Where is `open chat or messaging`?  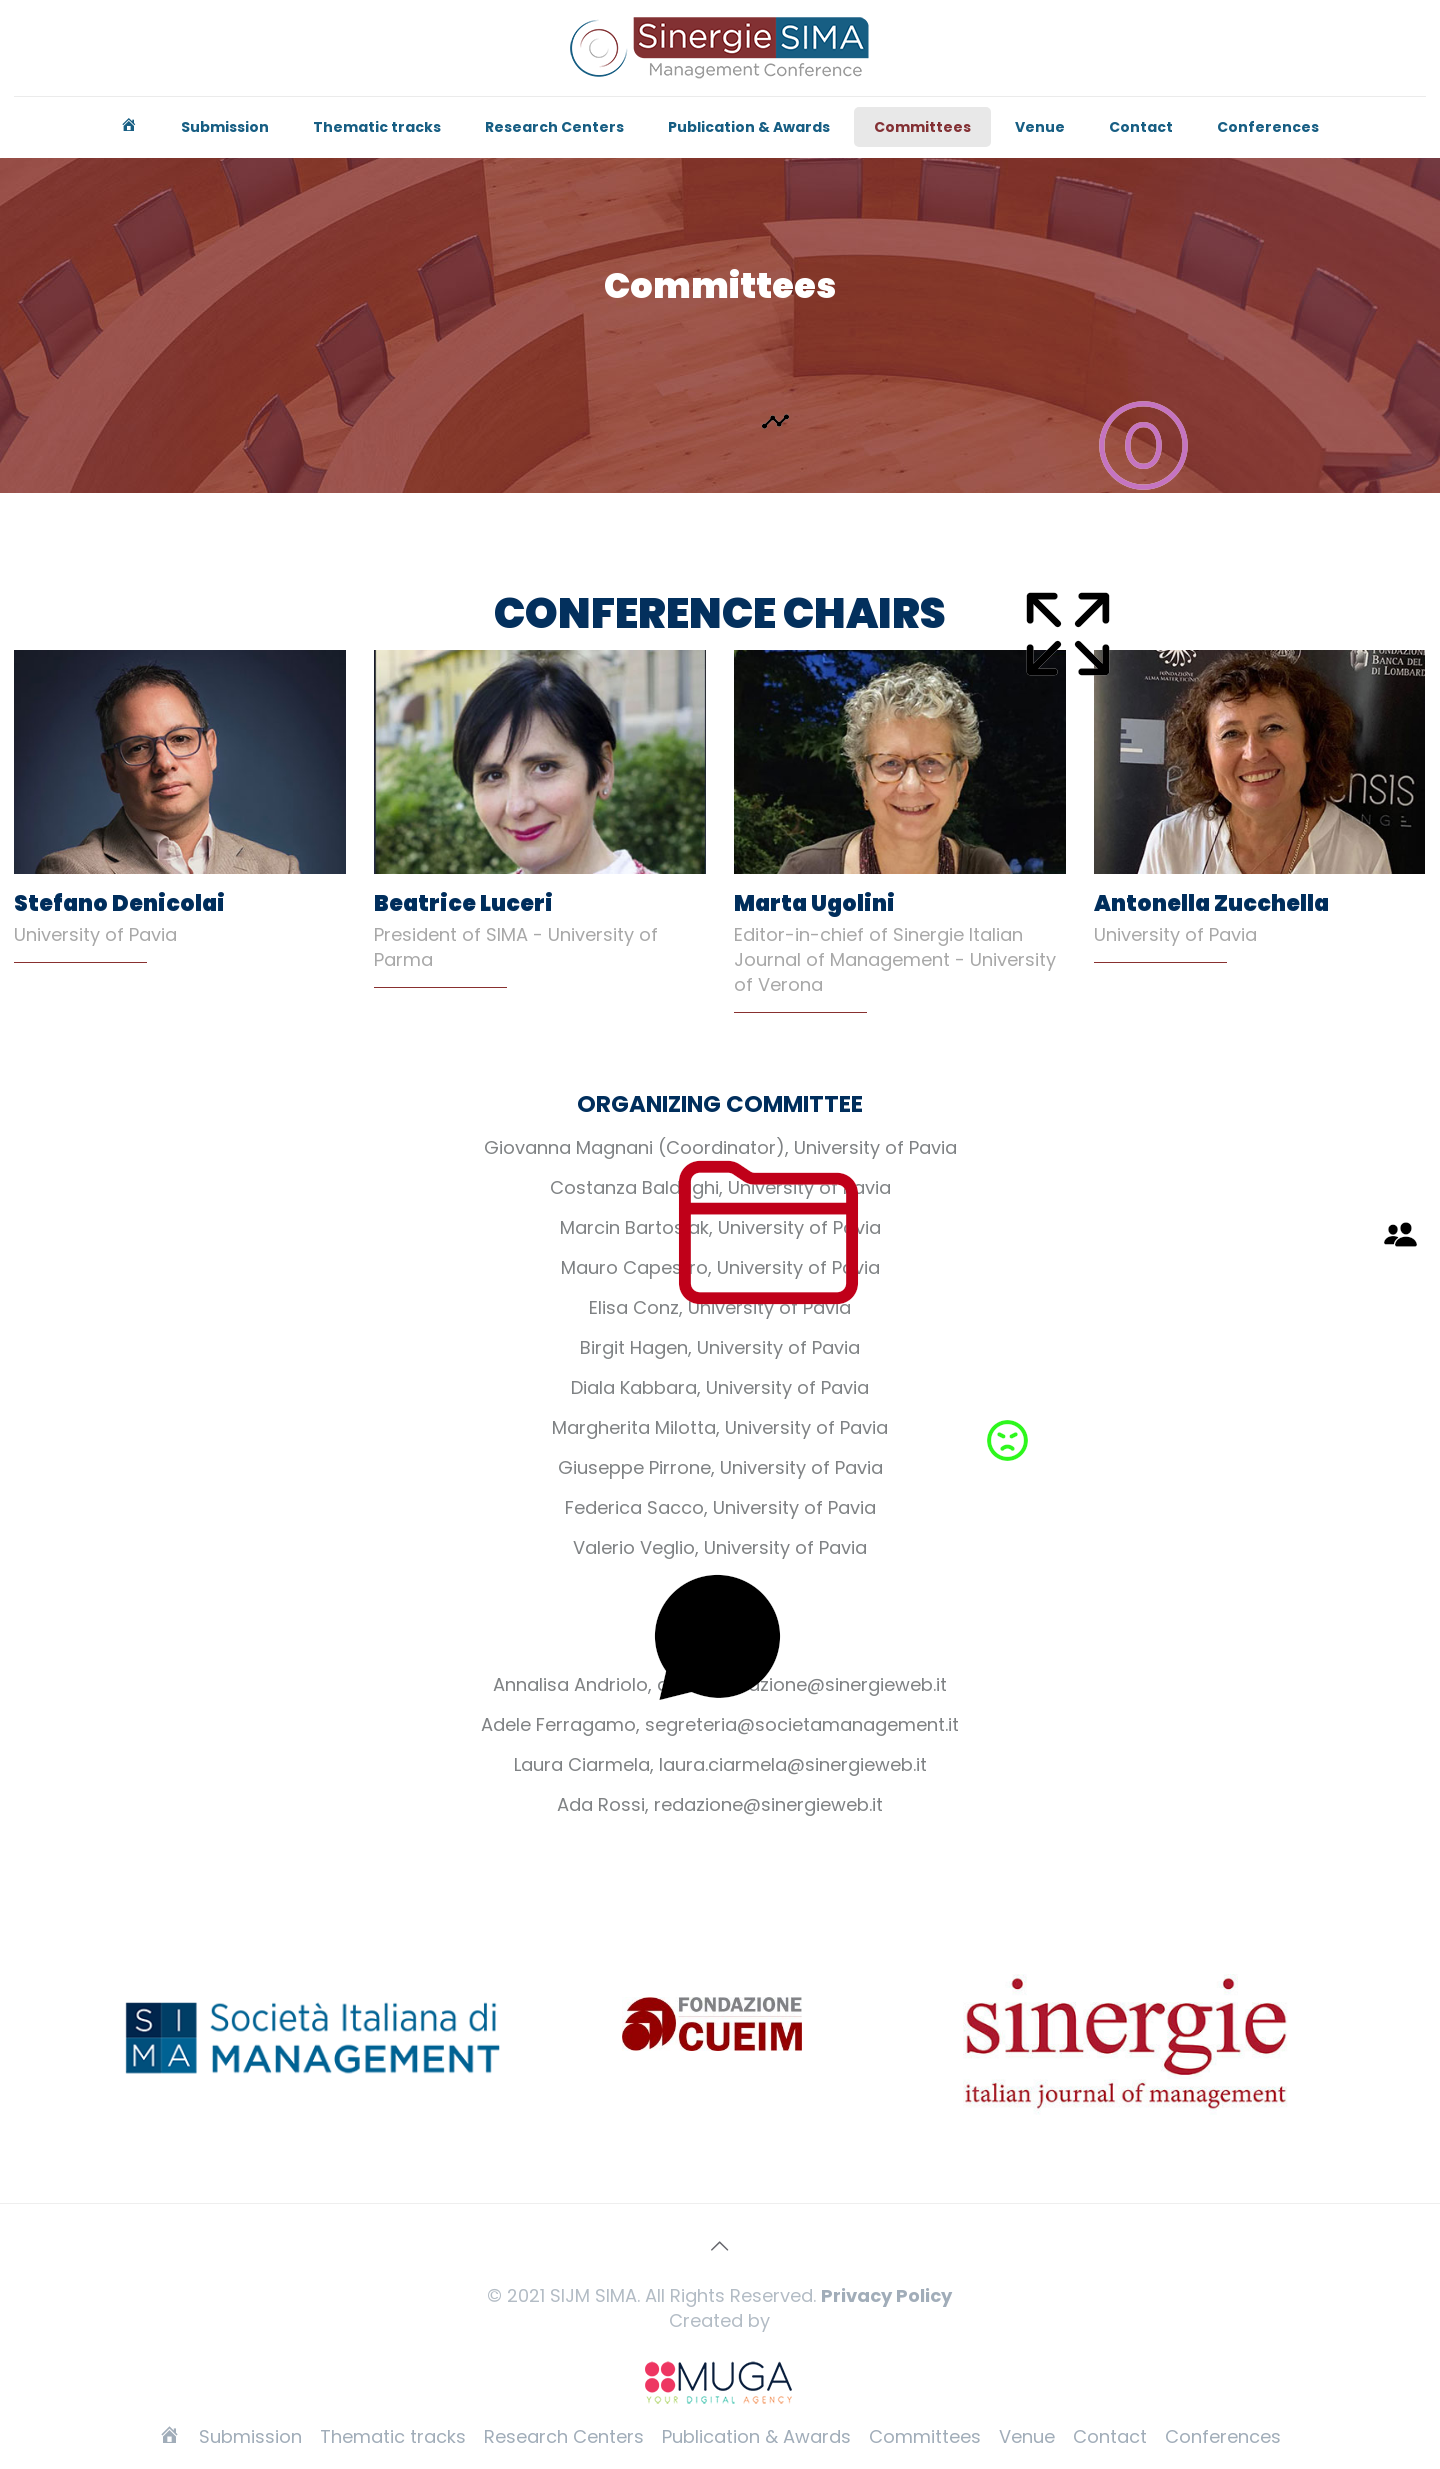
open chat or messaging is located at coordinates (717, 1637).